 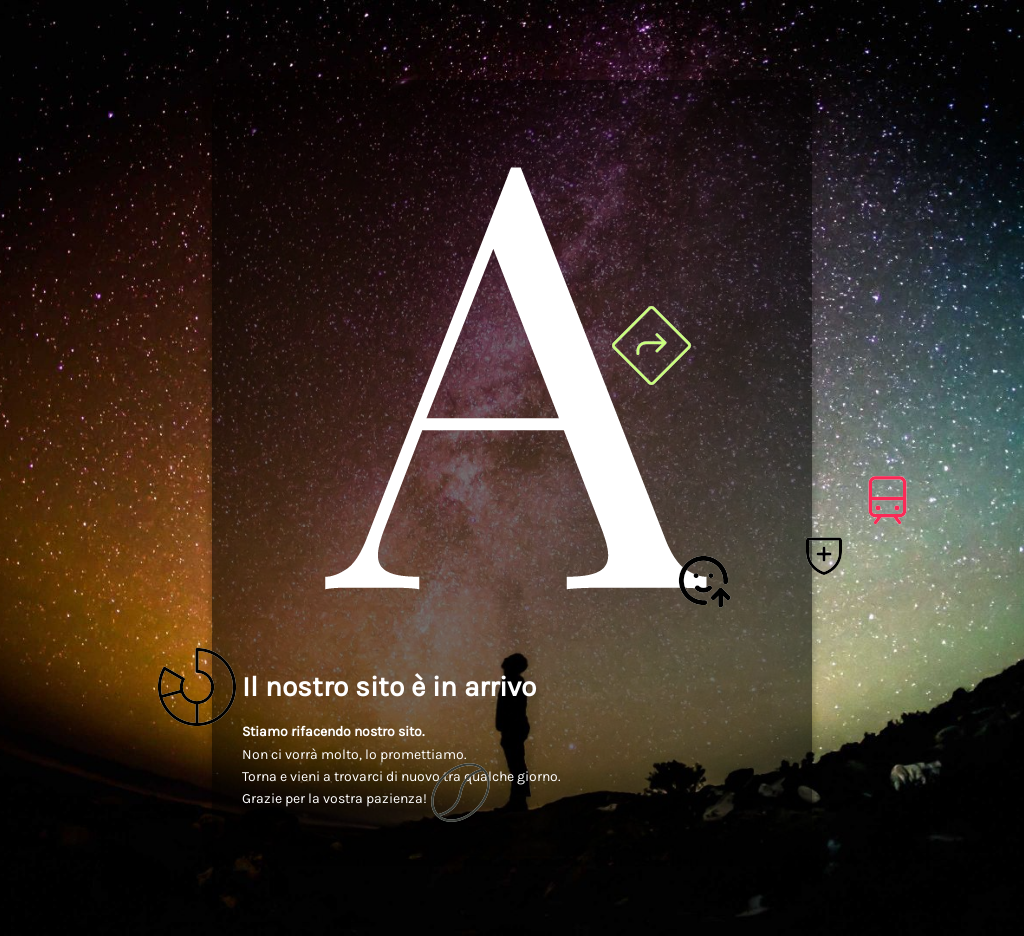 I want to click on access train schedules or rail services, so click(x=887, y=498).